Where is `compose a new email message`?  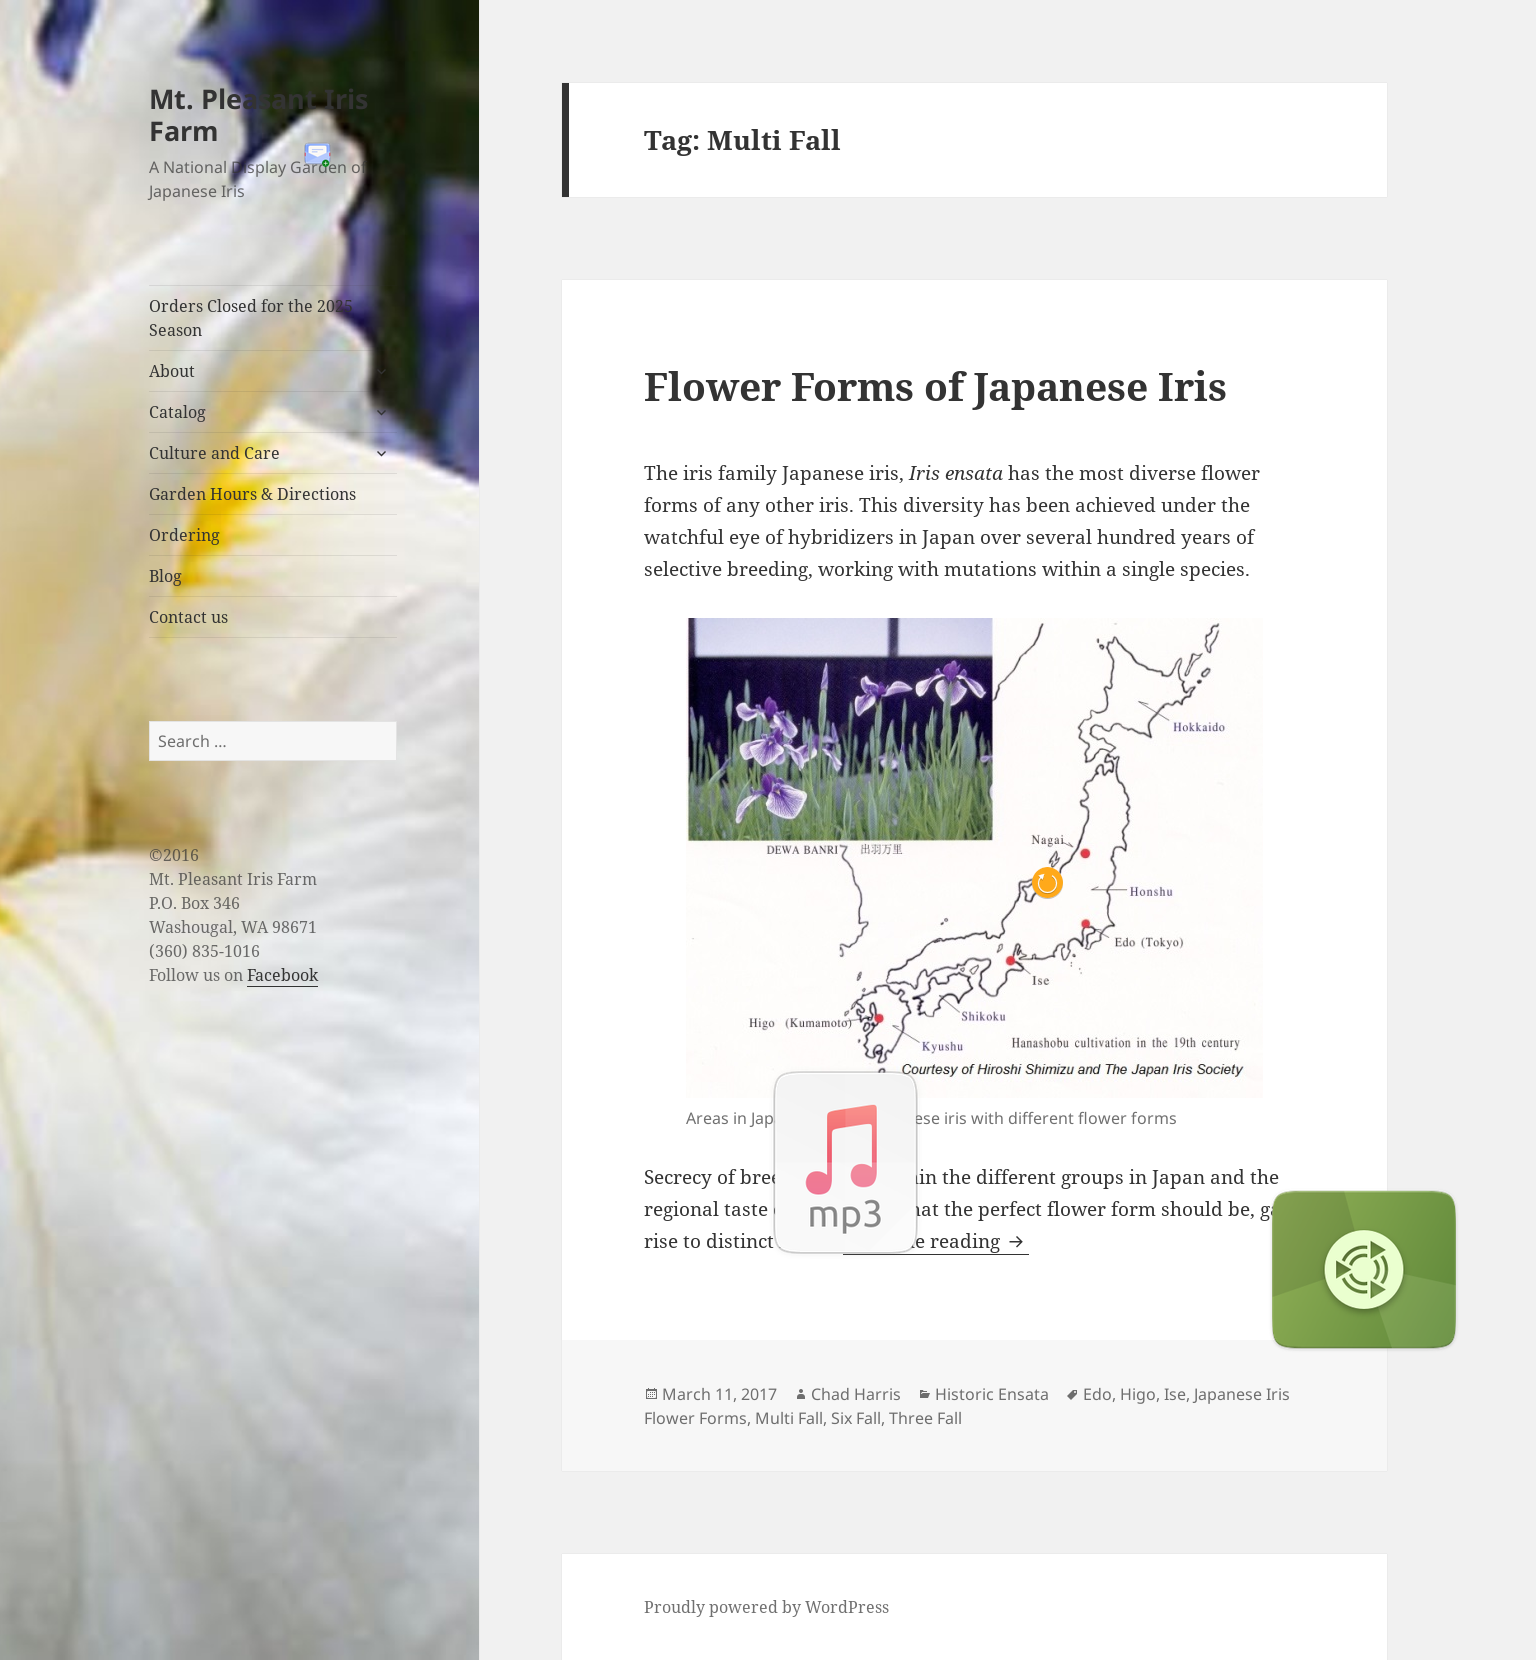
compose a new email message is located at coordinates (317, 153).